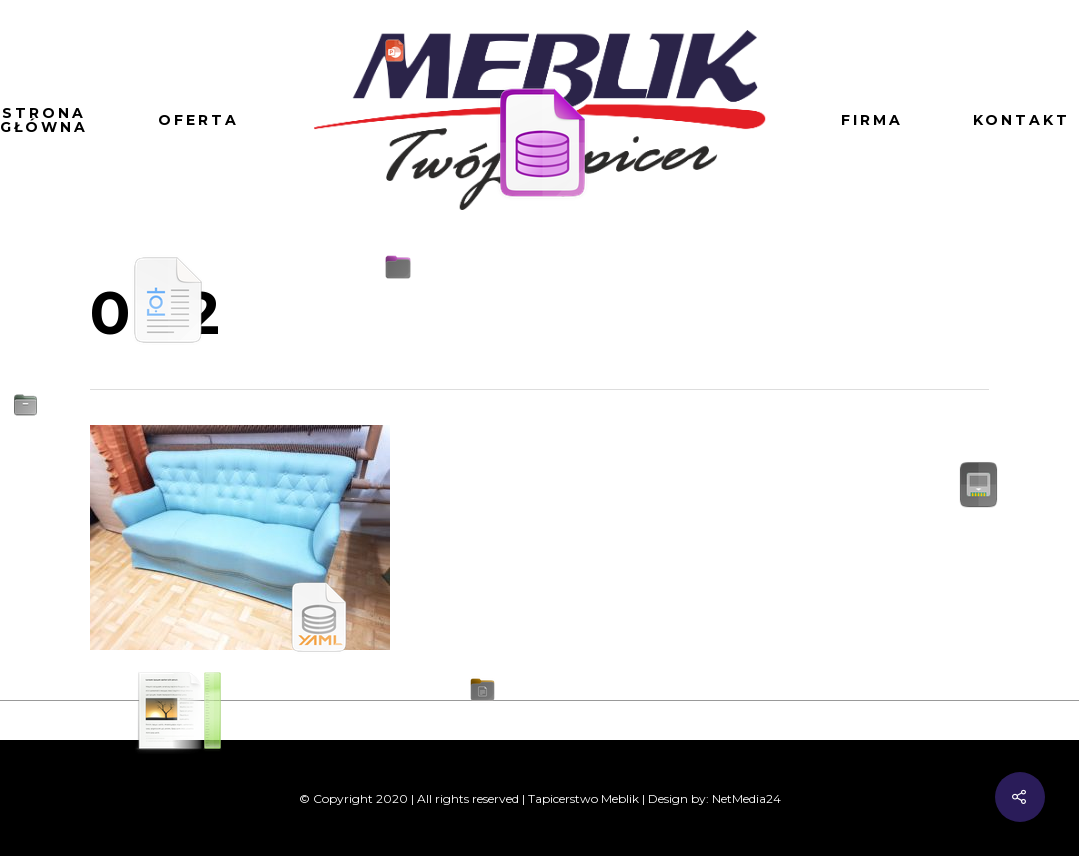 Image resolution: width=1079 pixels, height=856 pixels. Describe the element at coordinates (394, 50) in the screenshot. I see `microsoft powerpoint file` at that location.